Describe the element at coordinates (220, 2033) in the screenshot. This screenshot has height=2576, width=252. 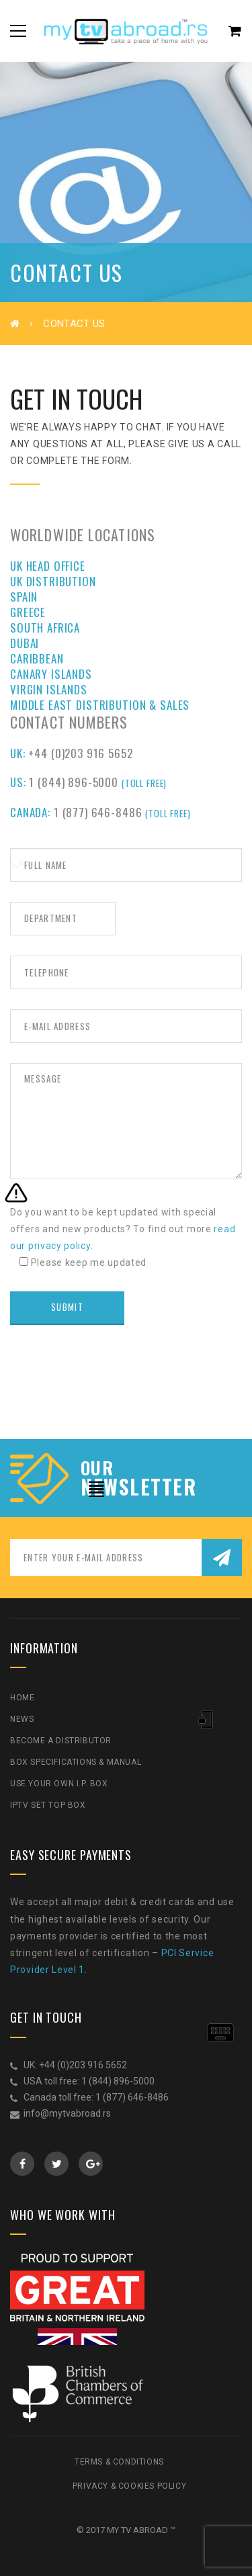
I see `open the on-screen keyboard` at that location.